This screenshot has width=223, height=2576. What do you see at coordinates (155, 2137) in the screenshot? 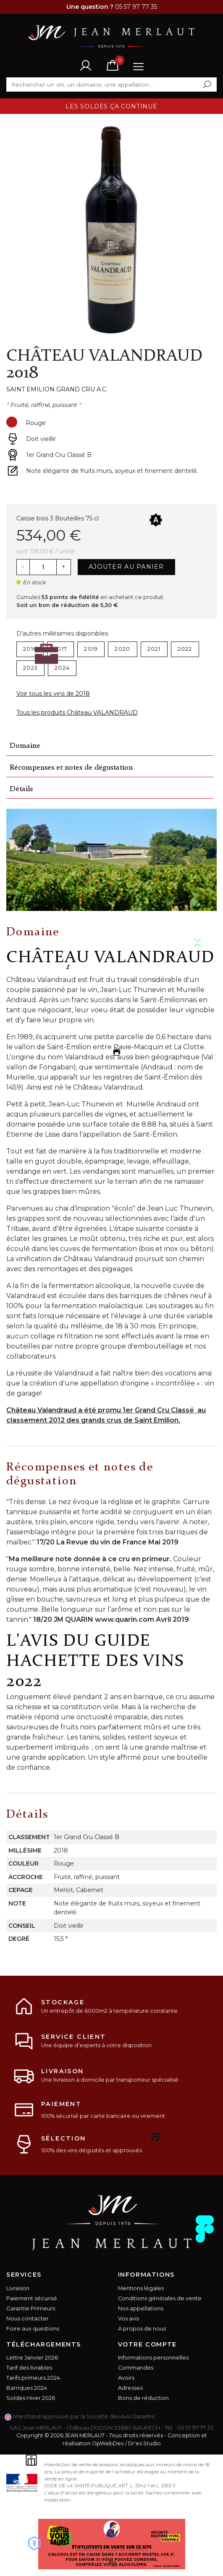
I see `open Pinterest app` at bounding box center [155, 2137].